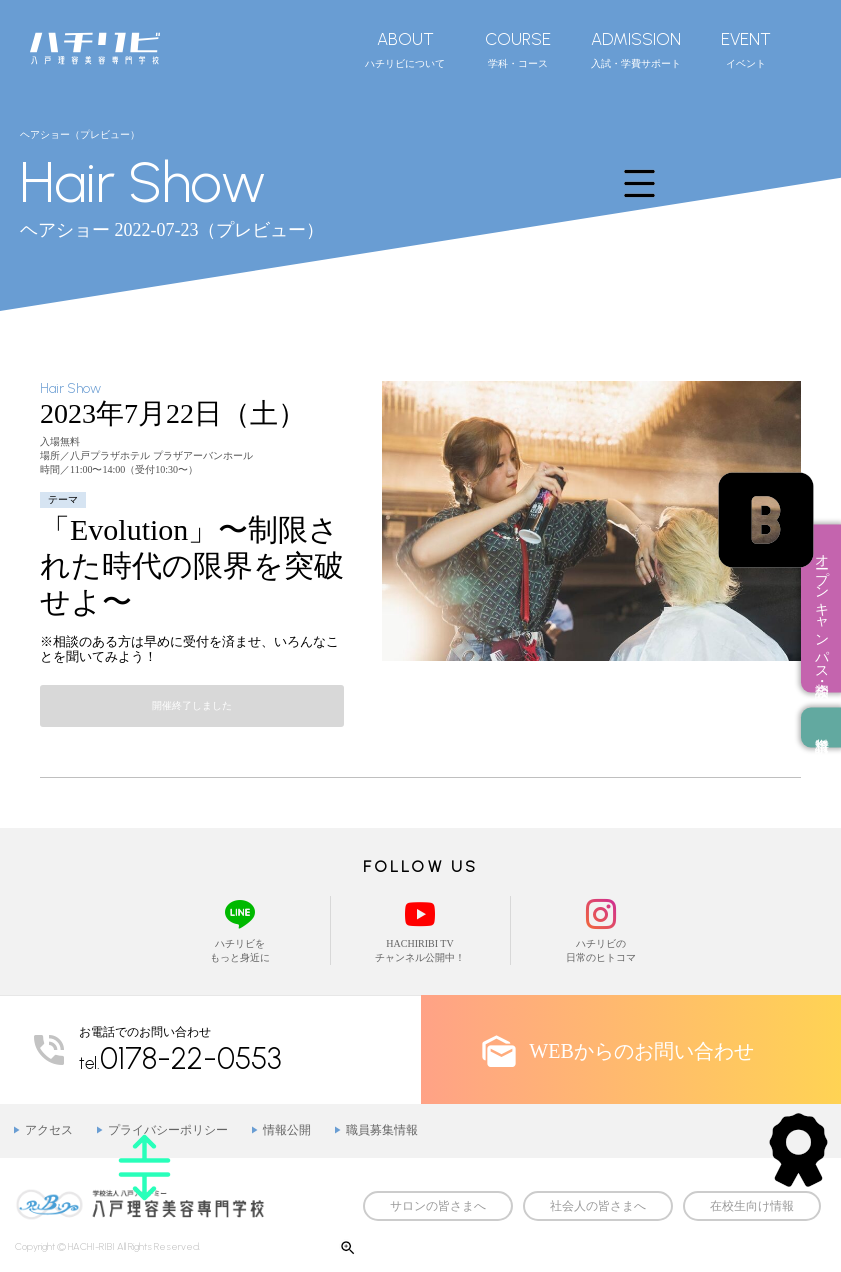 The width and height of the screenshot is (841, 1272). Describe the element at coordinates (144, 1167) in the screenshot. I see `split content vertically` at that location.